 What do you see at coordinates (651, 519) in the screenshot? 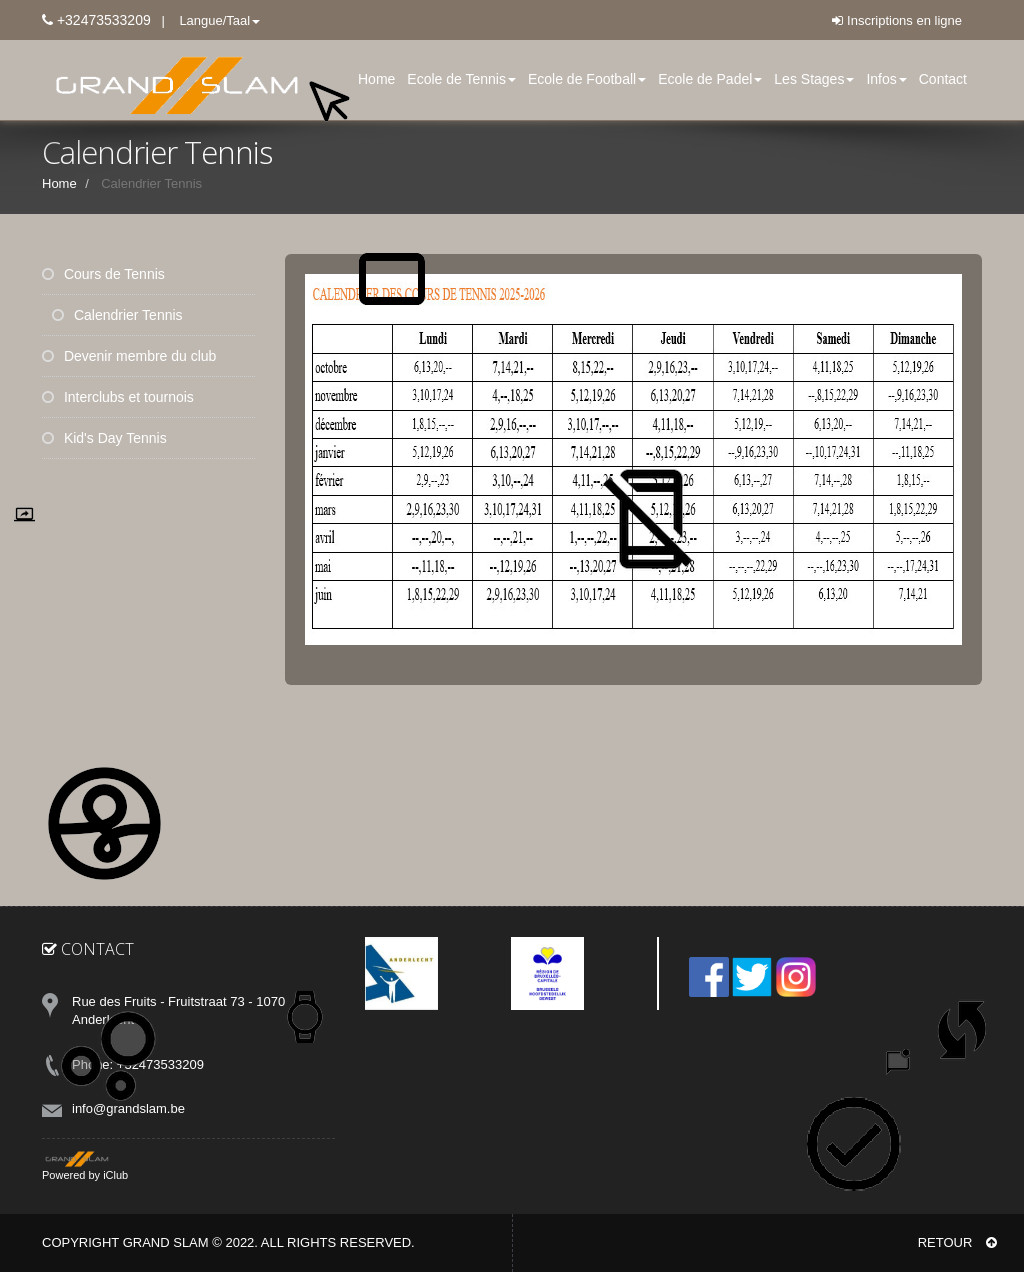
I see `no cell phone signal or service` at bounding box center [651, 519].